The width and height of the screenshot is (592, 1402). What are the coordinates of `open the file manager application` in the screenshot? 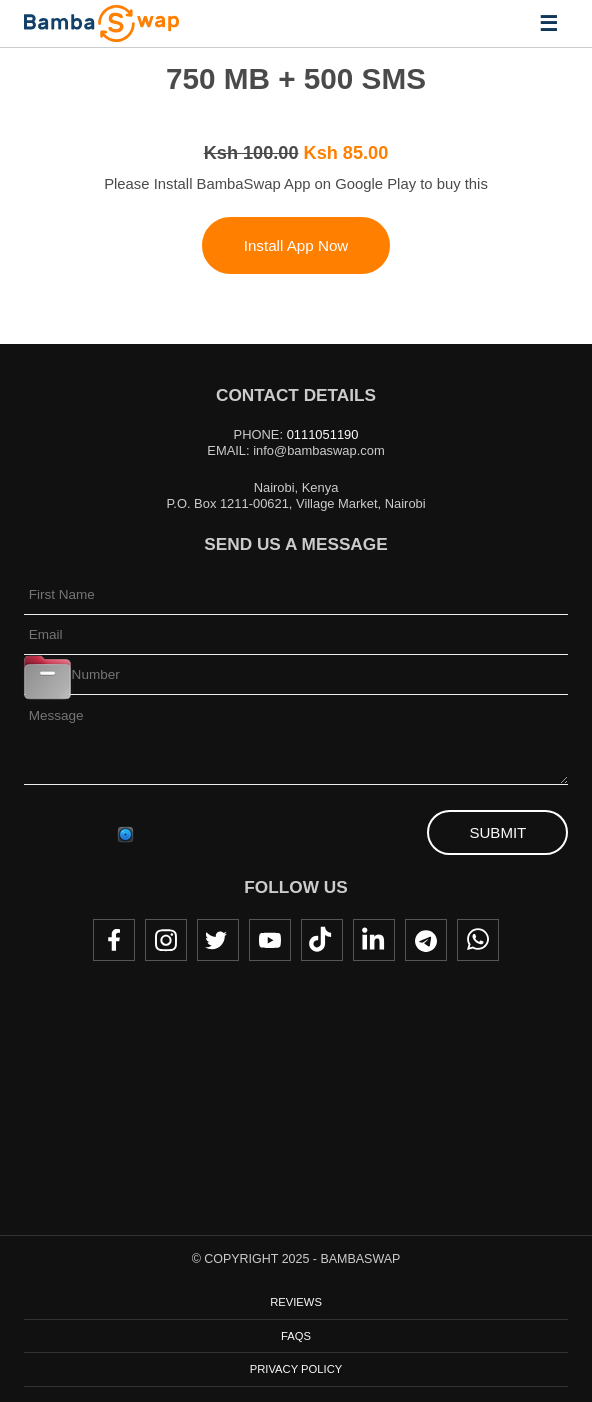 It's located at (47, 677).